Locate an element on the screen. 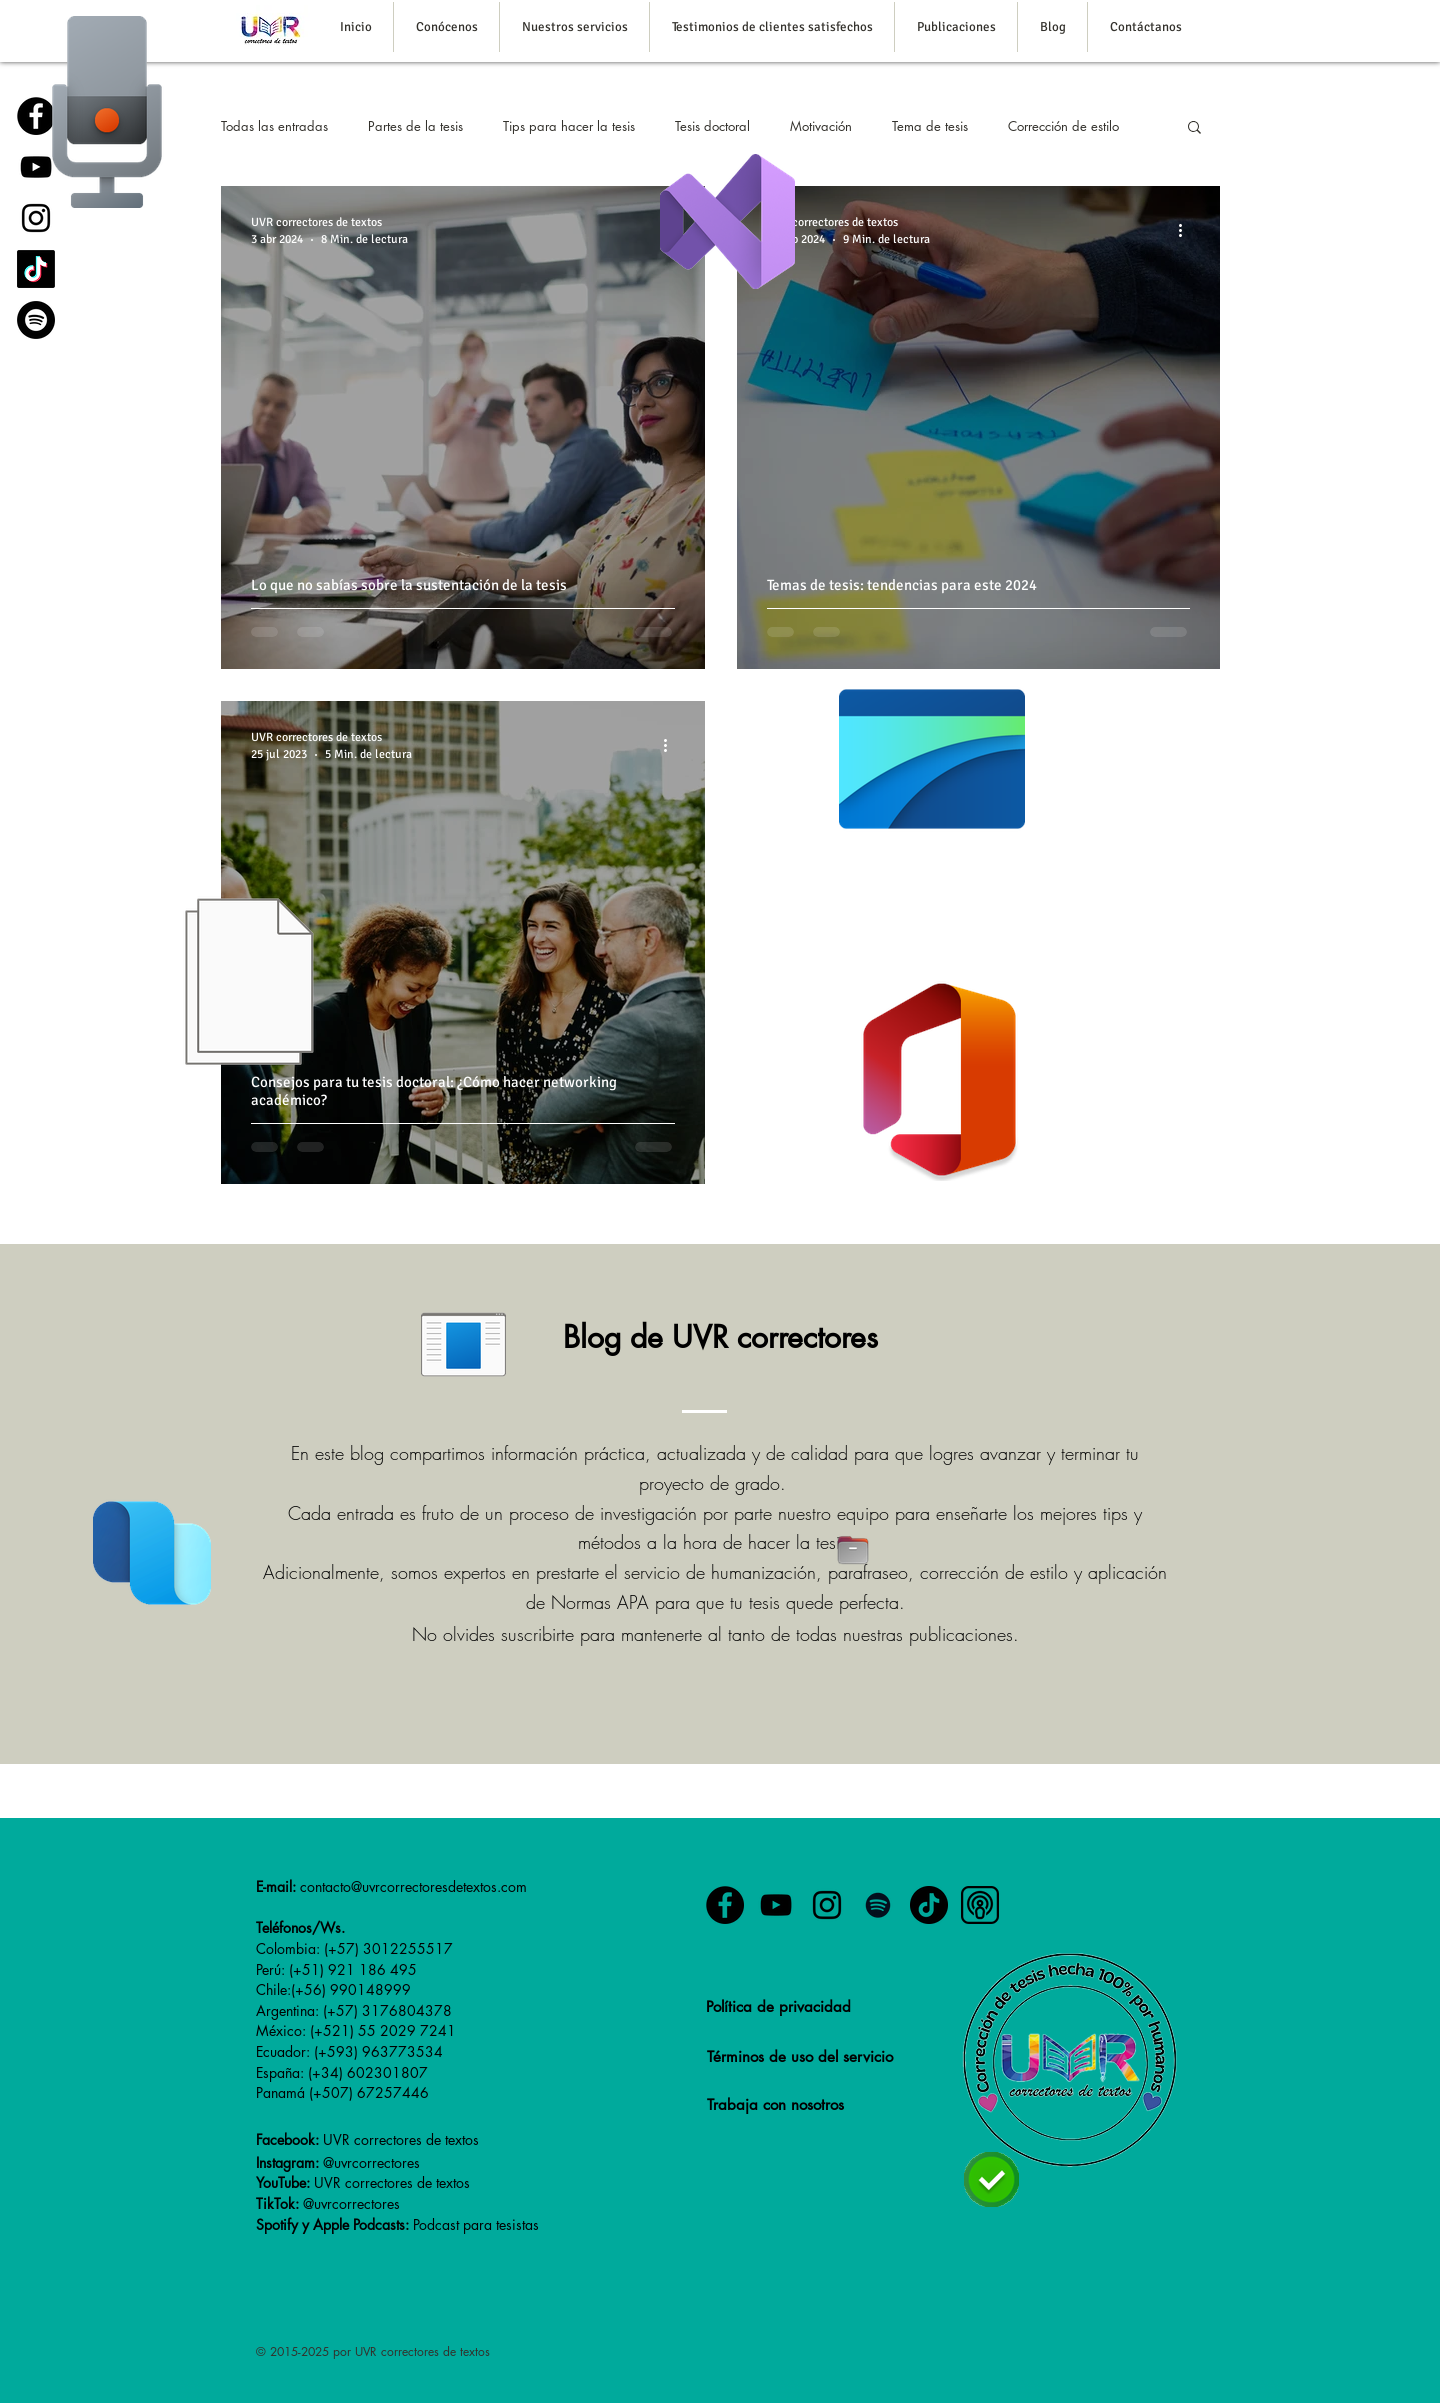 The height and width of the screenshot is (2403, 1440). open Microsoft Office suite is located at coordinates (939, 1079).